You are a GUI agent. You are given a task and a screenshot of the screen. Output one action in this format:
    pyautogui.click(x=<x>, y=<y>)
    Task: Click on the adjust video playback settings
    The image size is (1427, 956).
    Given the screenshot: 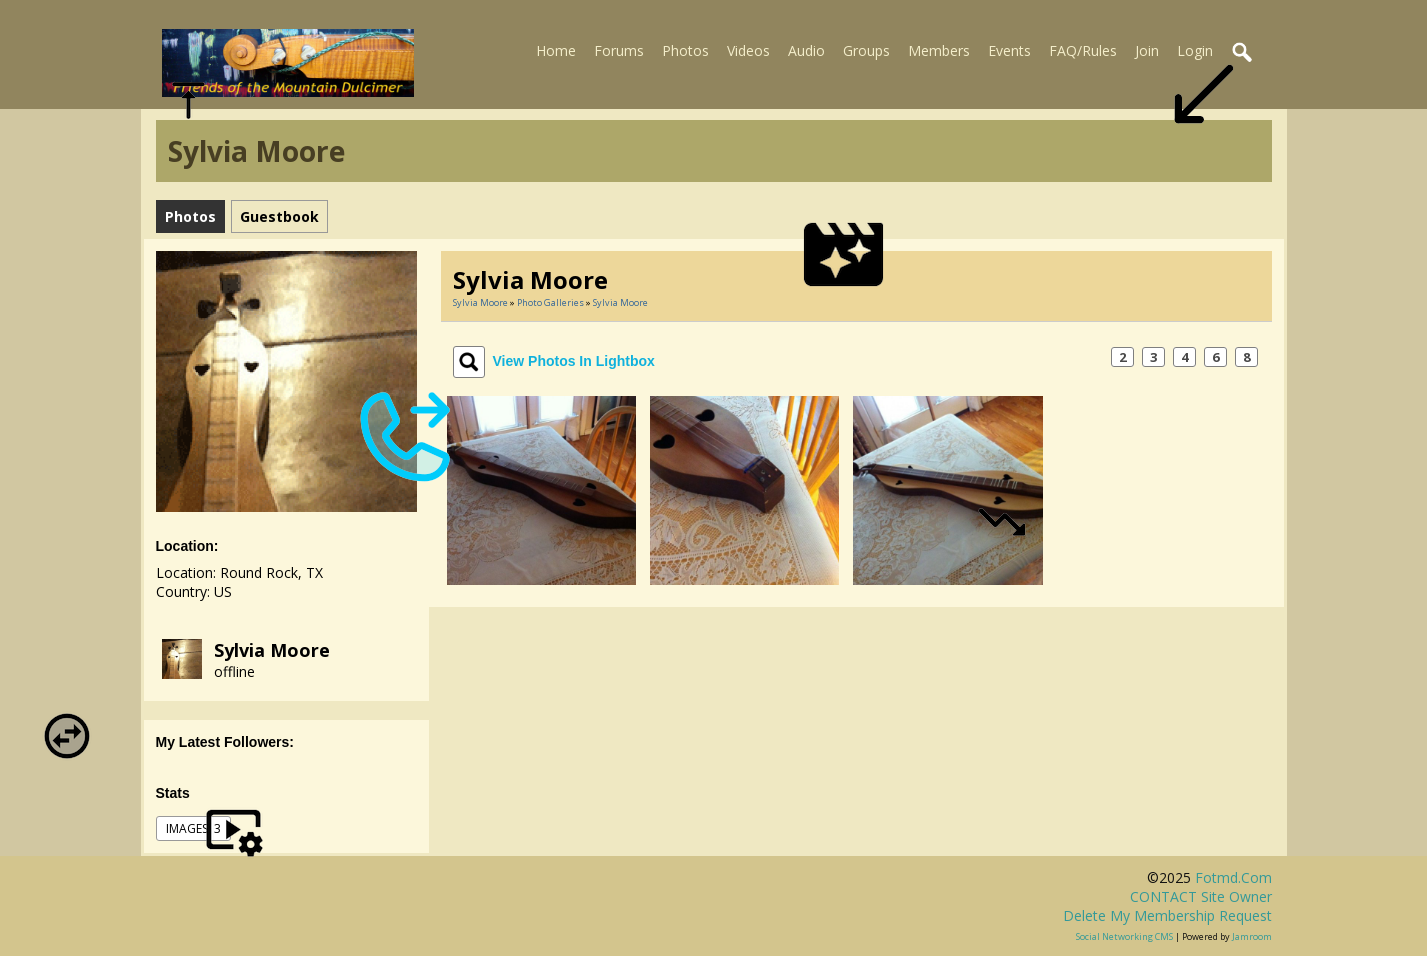 What is the action you would take?
    pyautogui.click(x=233, y=829)
    